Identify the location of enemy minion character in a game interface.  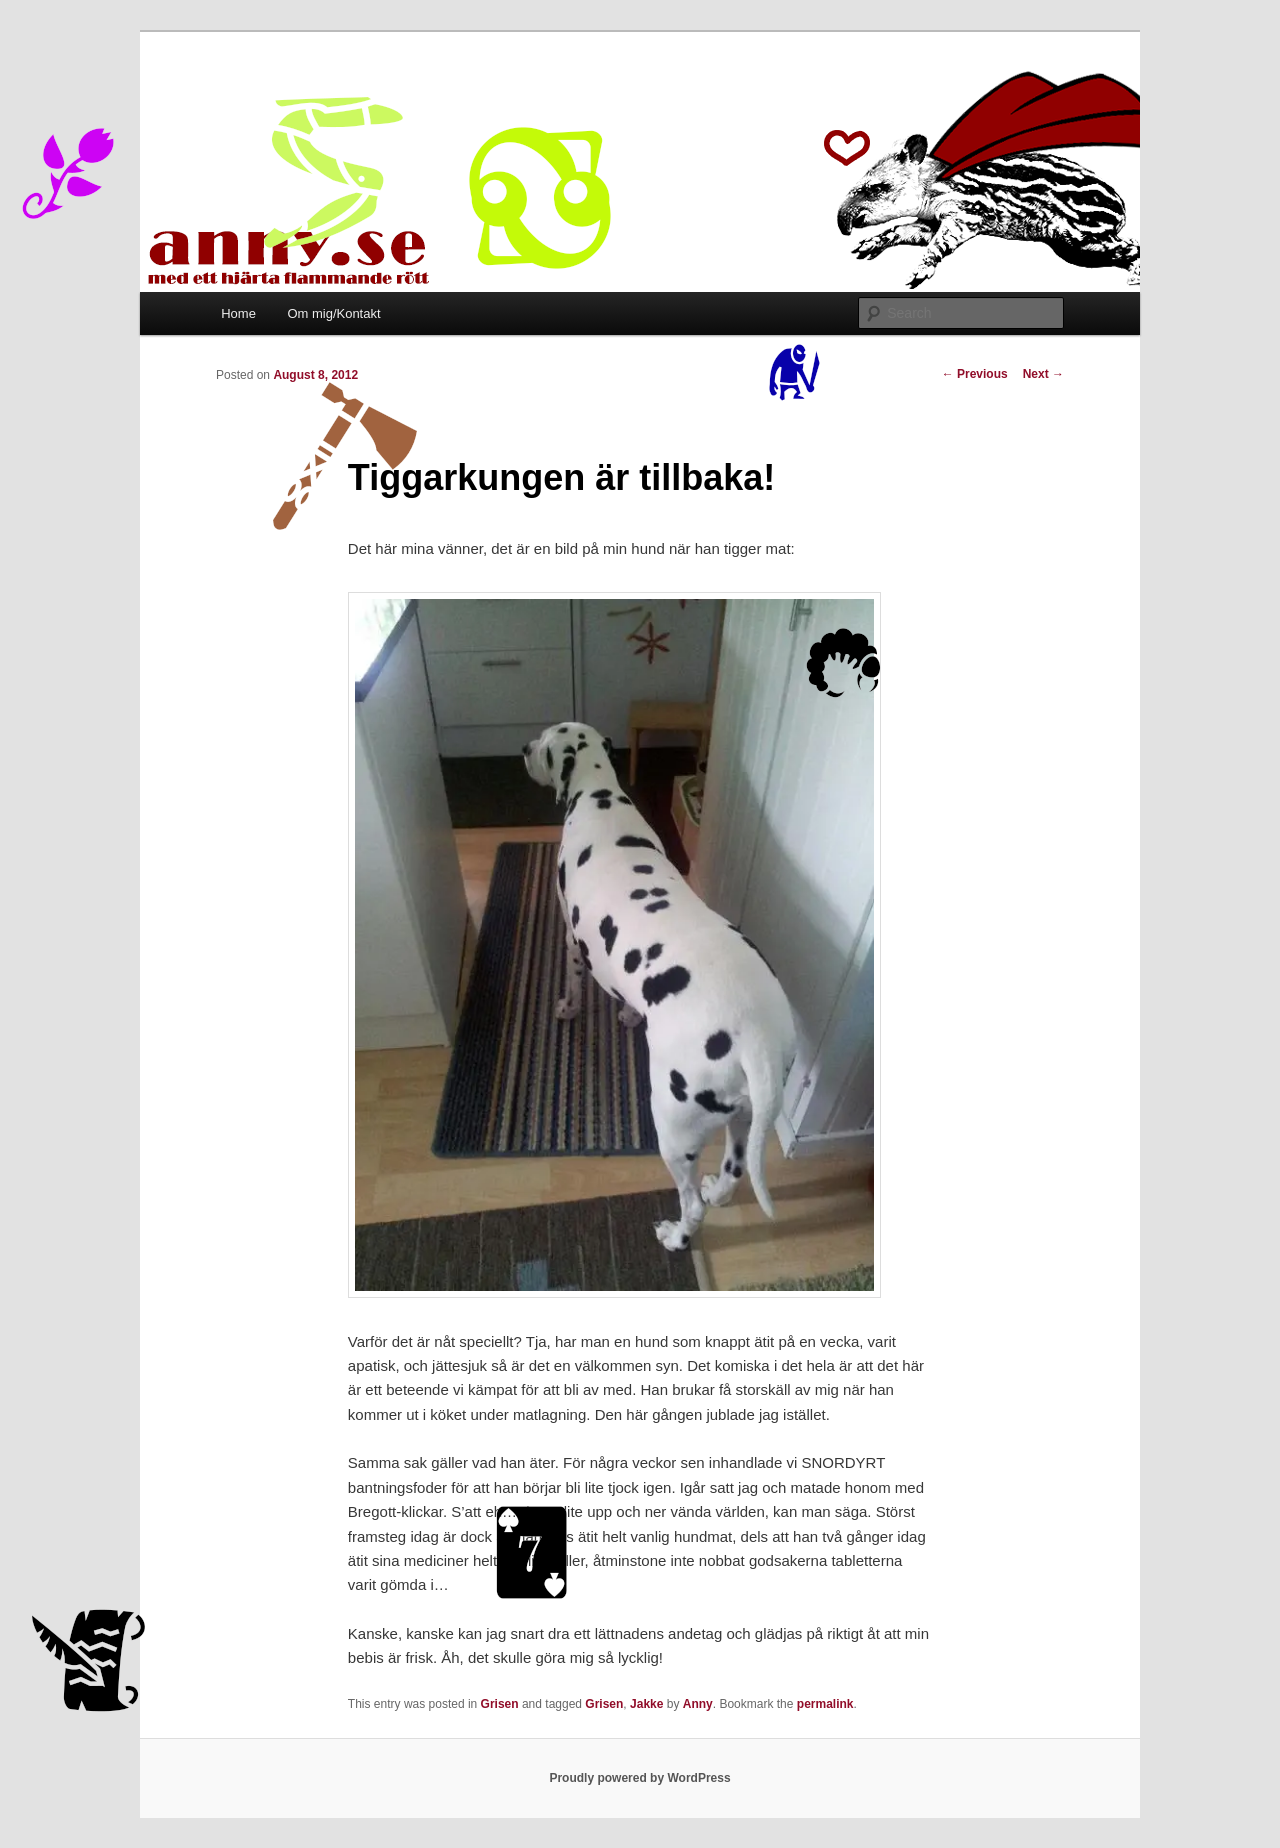
(794, 372).